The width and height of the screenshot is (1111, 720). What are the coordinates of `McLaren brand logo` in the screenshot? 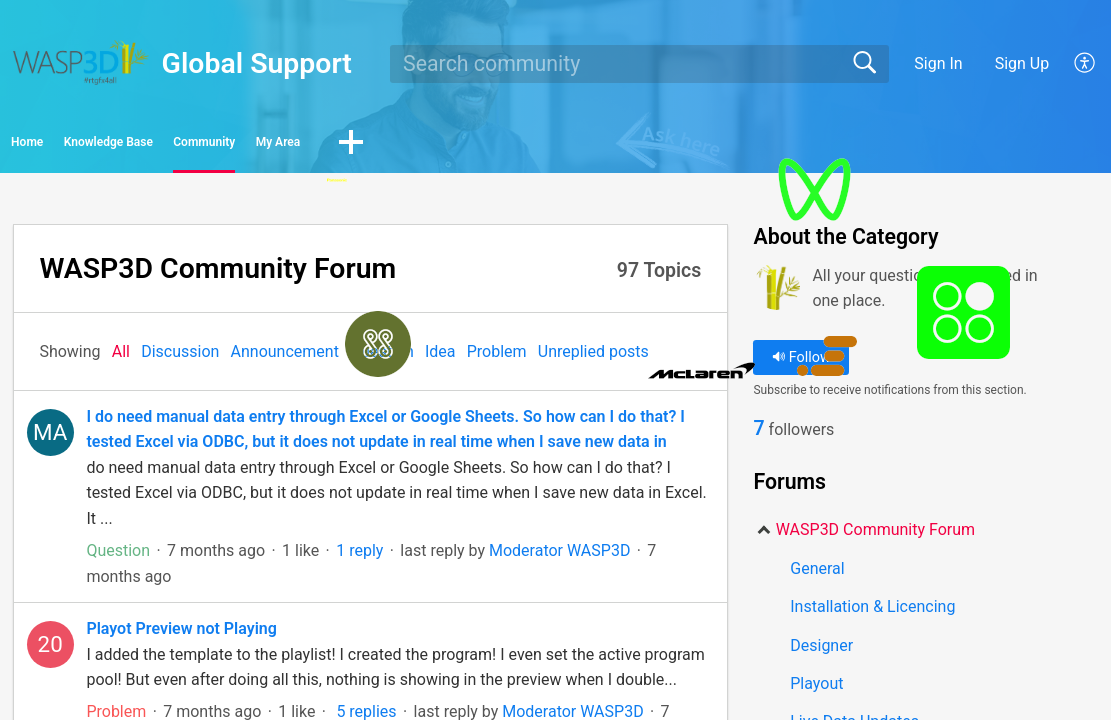 It's located at (701, 370).